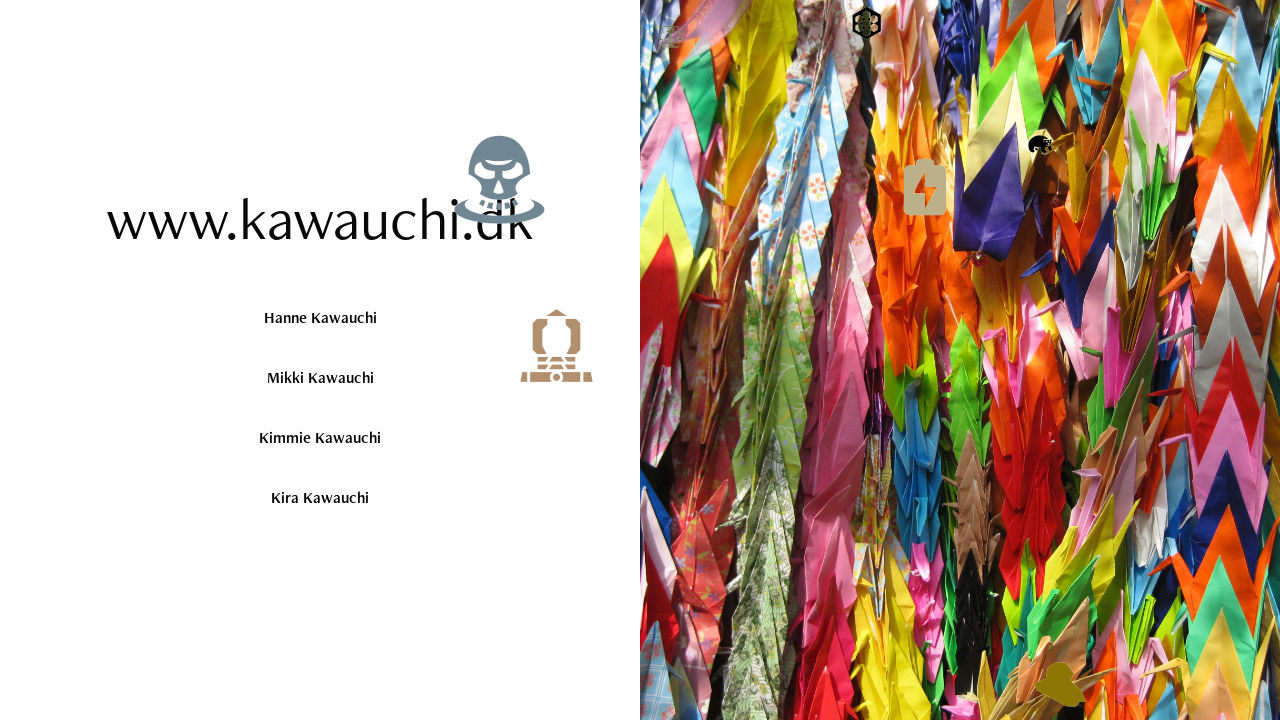 The width and height of the screenshot is (1280, 720). Describe the element at coordinates (670, 36) in the screenshot. I see `view connection or relationship status between users` at that location.